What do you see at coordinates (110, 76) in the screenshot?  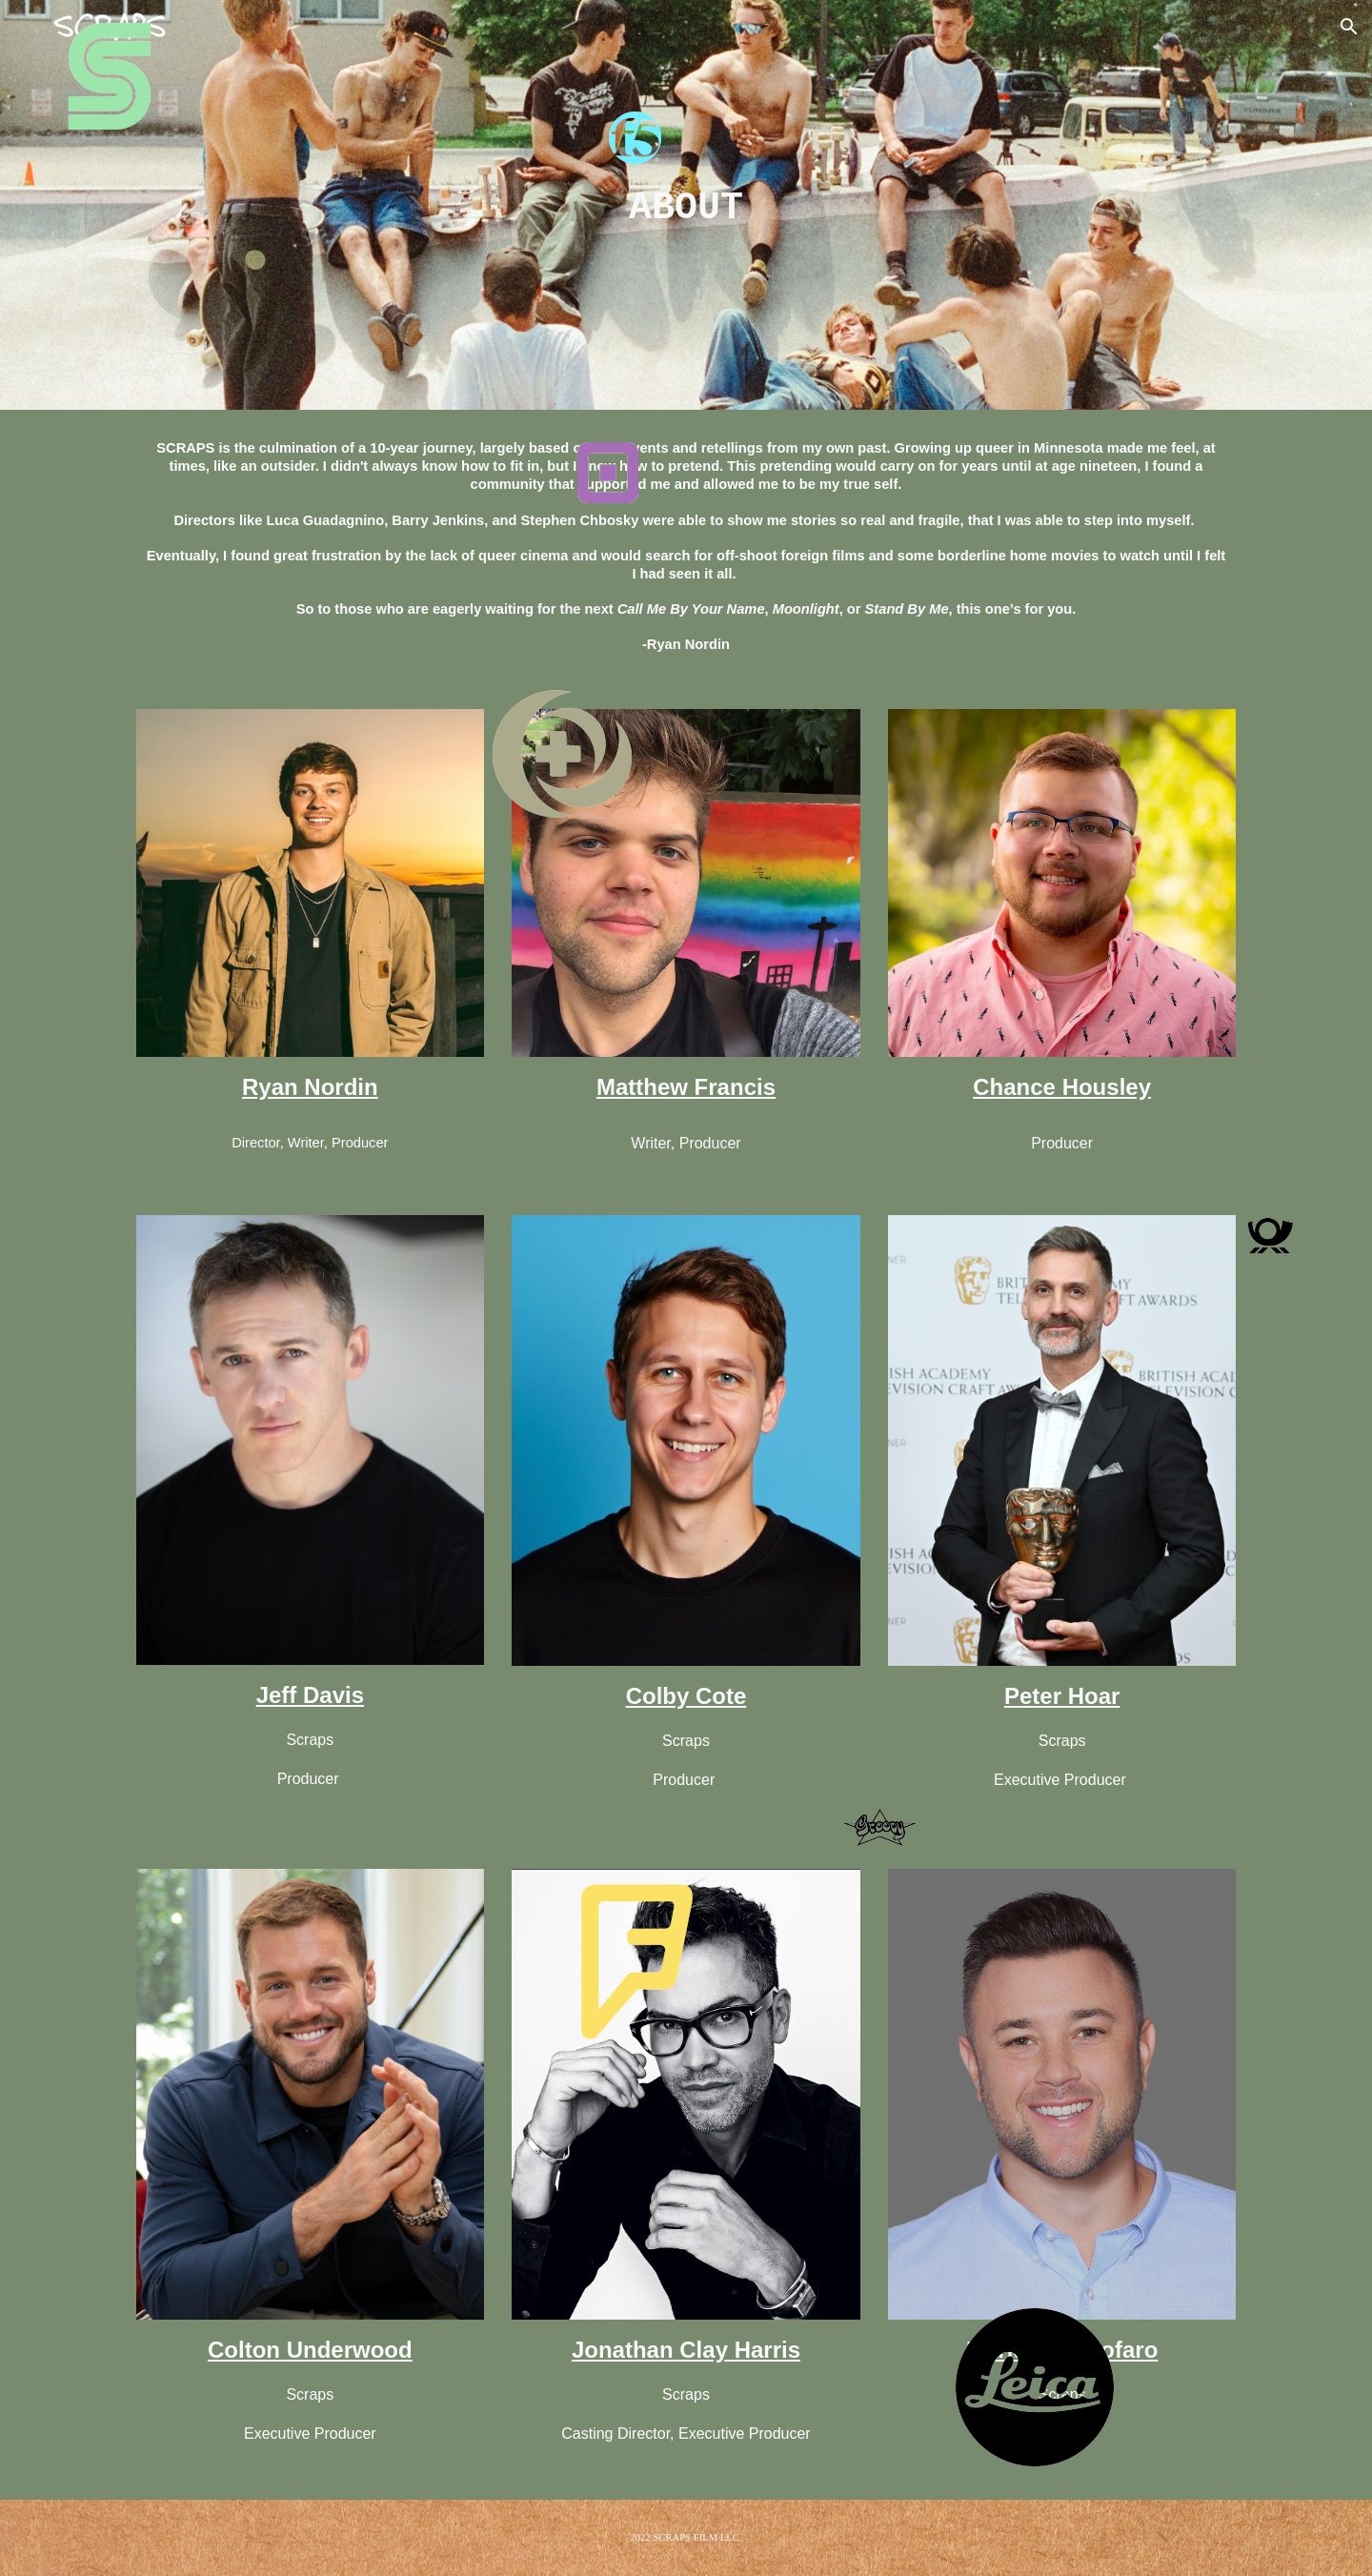 I see `sega brand logo` at bounding box center [110, 76].